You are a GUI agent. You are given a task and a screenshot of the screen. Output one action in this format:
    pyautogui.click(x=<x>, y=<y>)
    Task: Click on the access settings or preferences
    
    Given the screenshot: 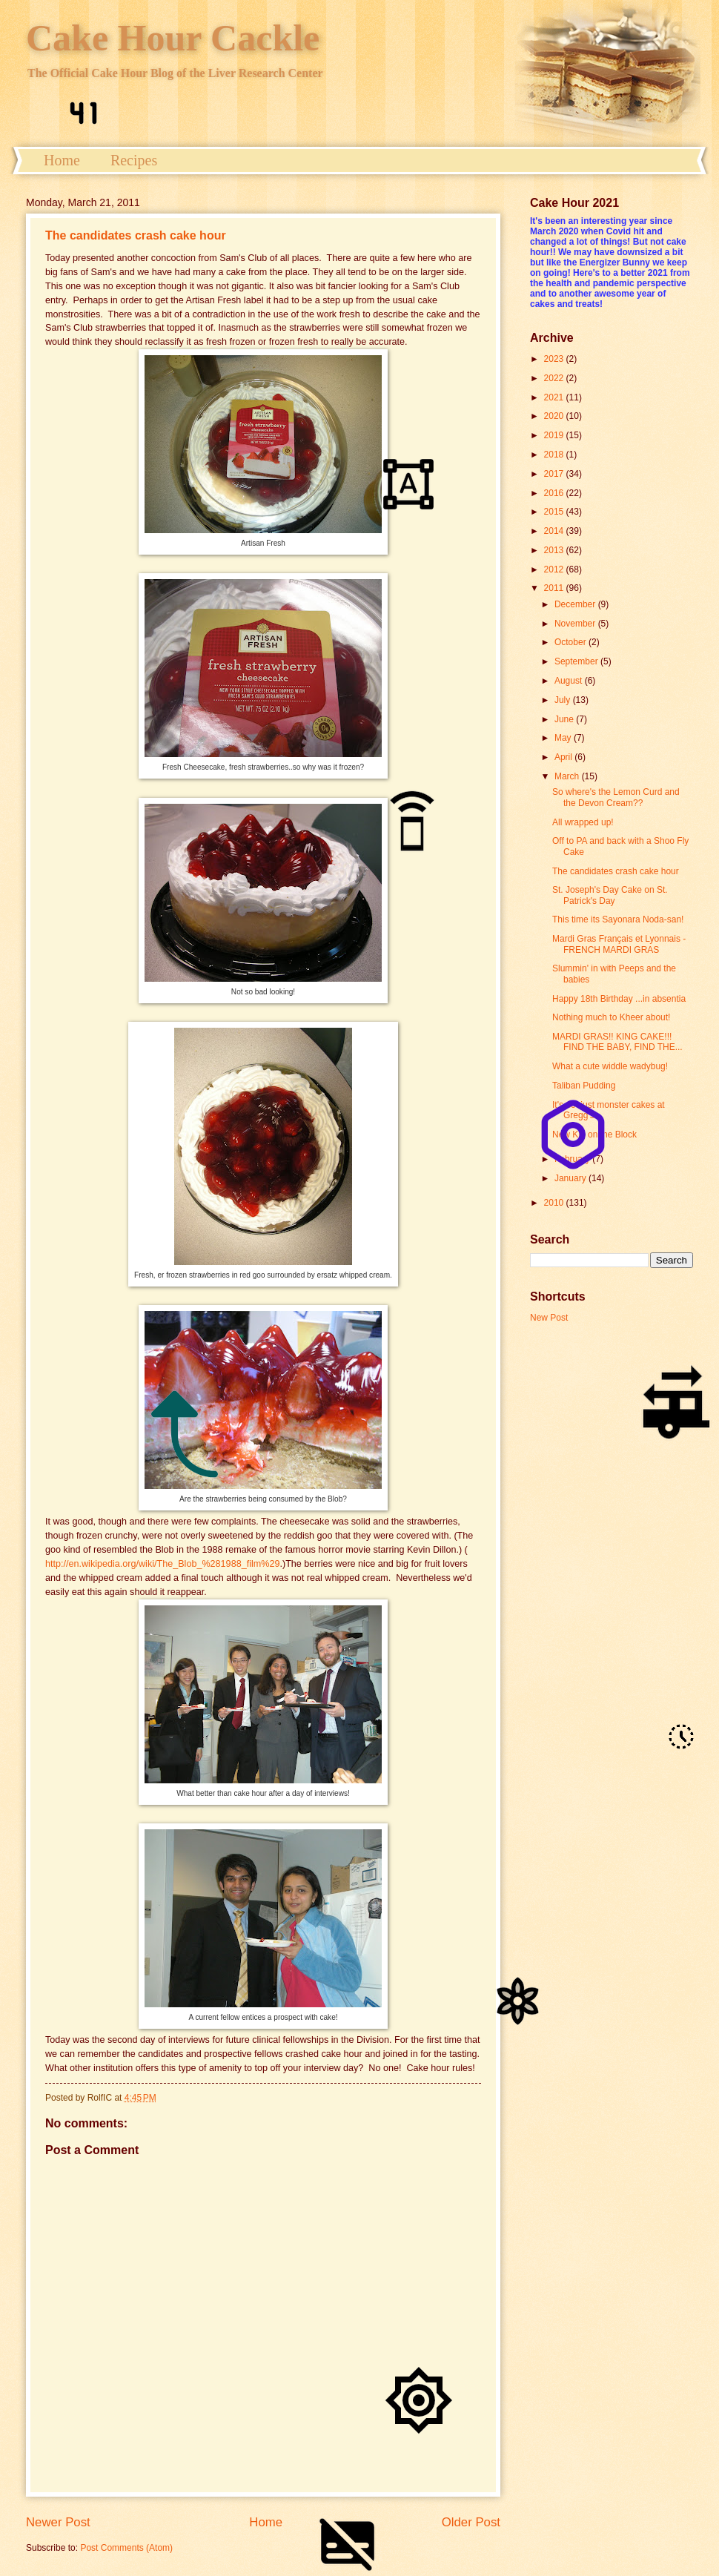 What is the action you would take?
    pyautogui.click(x=573, y=1135)
    